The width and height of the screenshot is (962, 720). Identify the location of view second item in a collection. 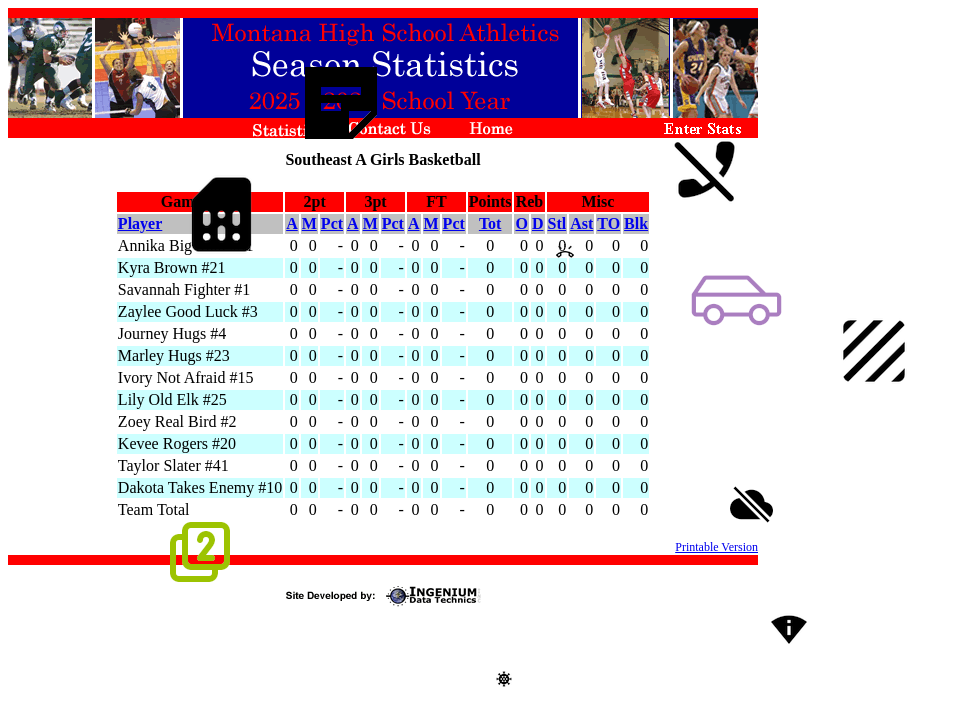
(200, 552).